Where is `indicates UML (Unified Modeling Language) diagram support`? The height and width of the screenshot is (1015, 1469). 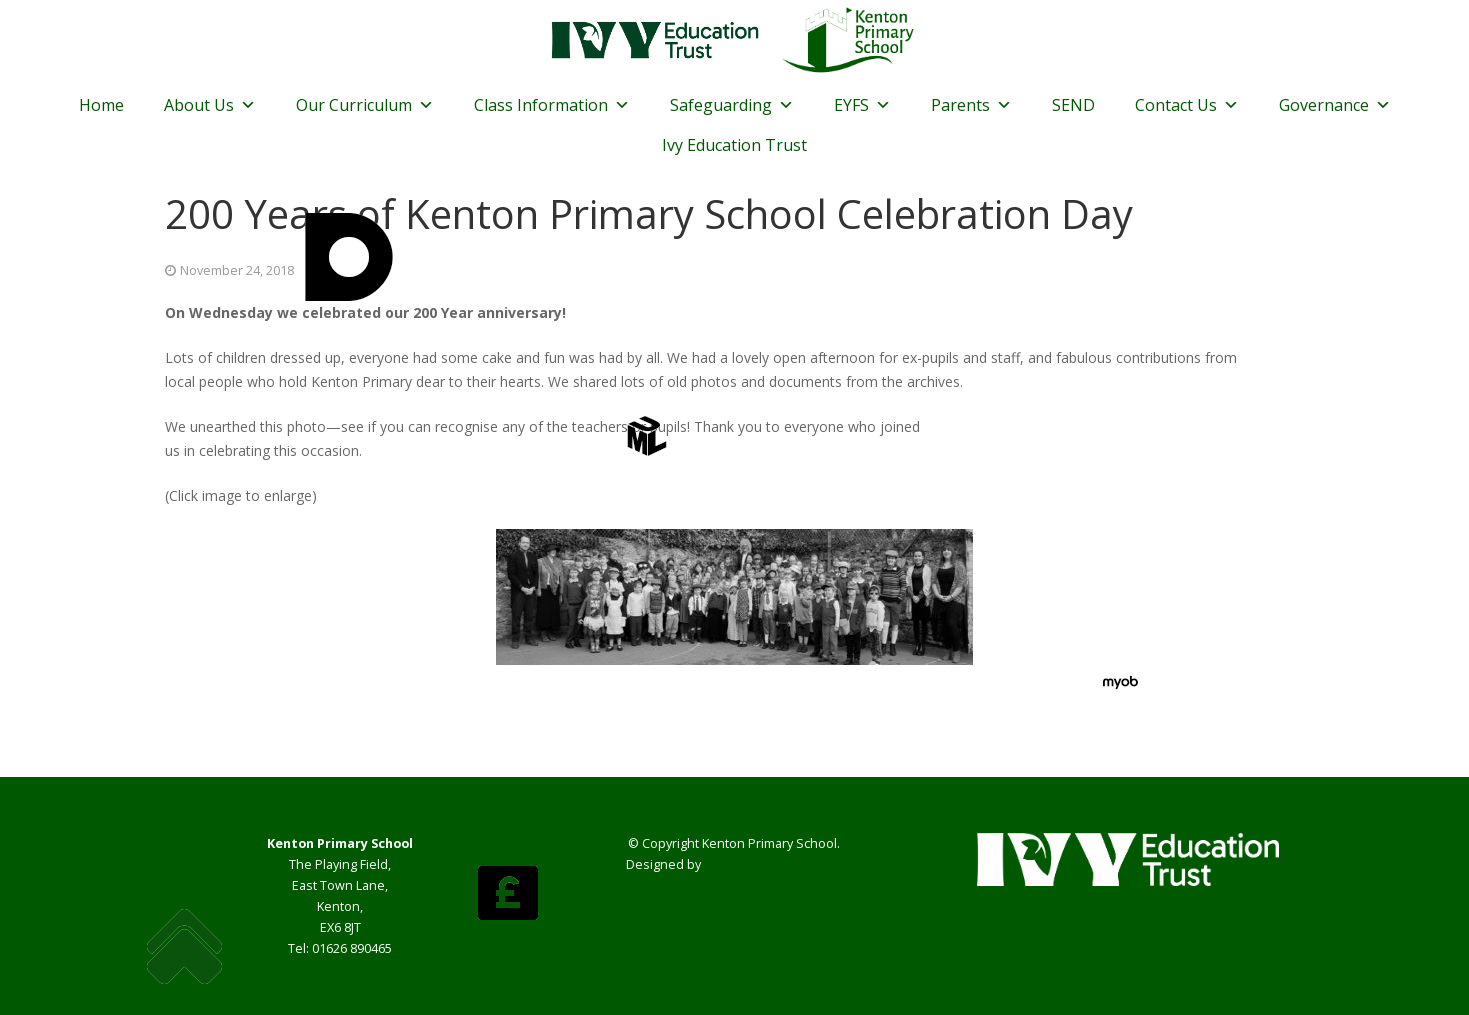 indicates UML (Unified Modeling Language) diagram support is located at coordinates (647, 436).